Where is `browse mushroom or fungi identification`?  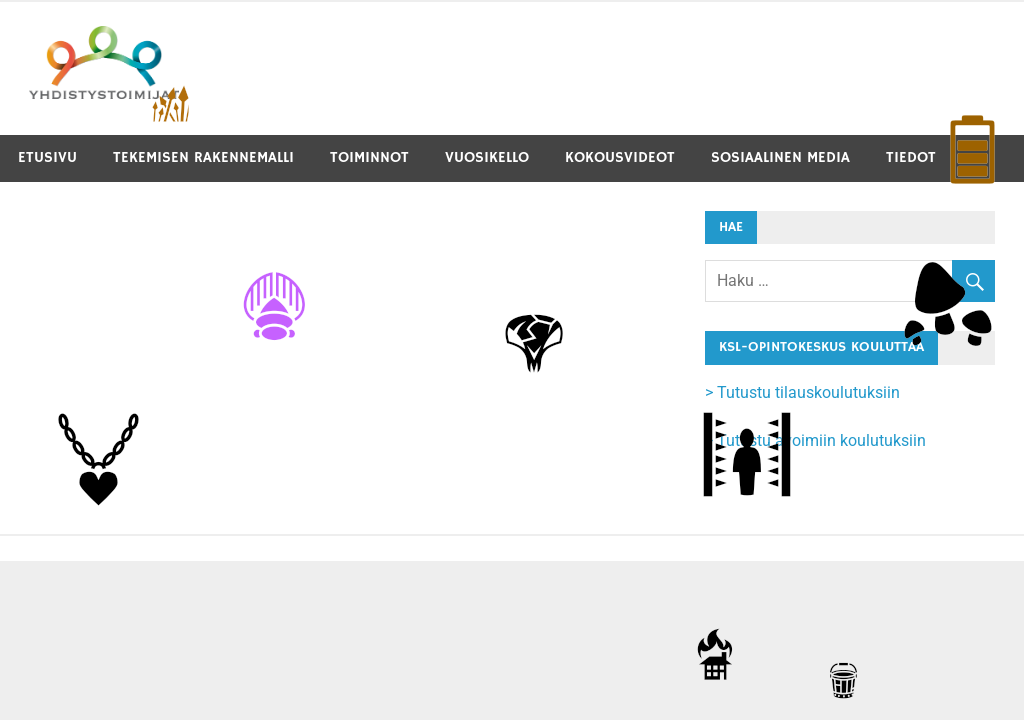
browse mushroom or fungi identification is located at coordinates (948, 304).